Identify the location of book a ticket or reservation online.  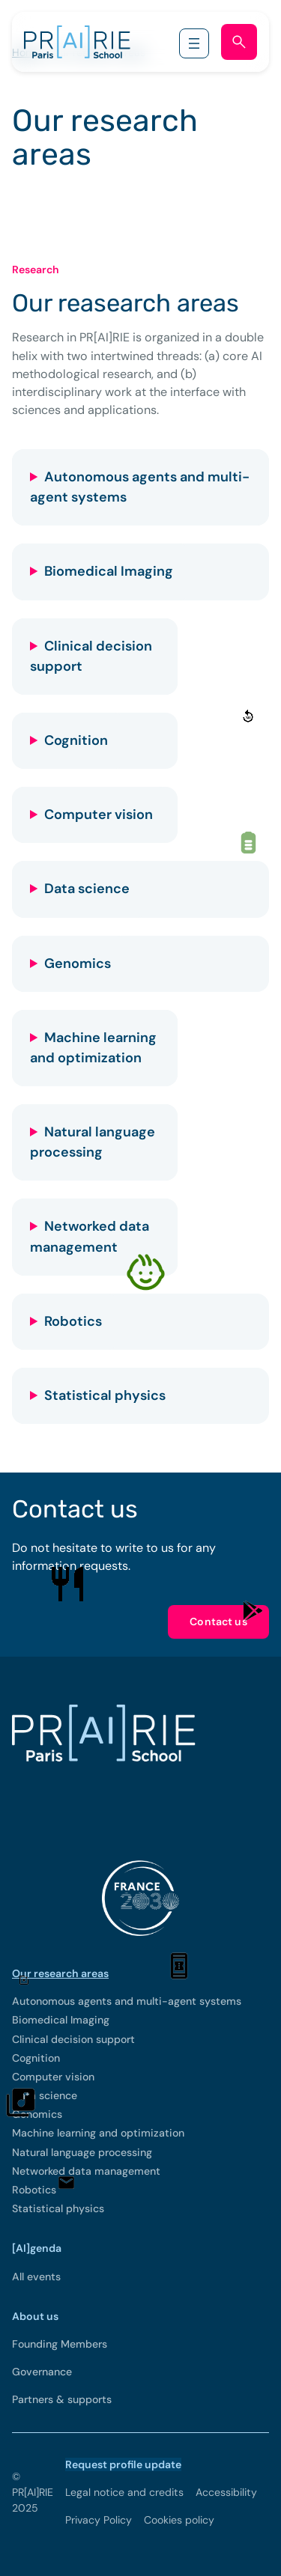
(179, 1966).